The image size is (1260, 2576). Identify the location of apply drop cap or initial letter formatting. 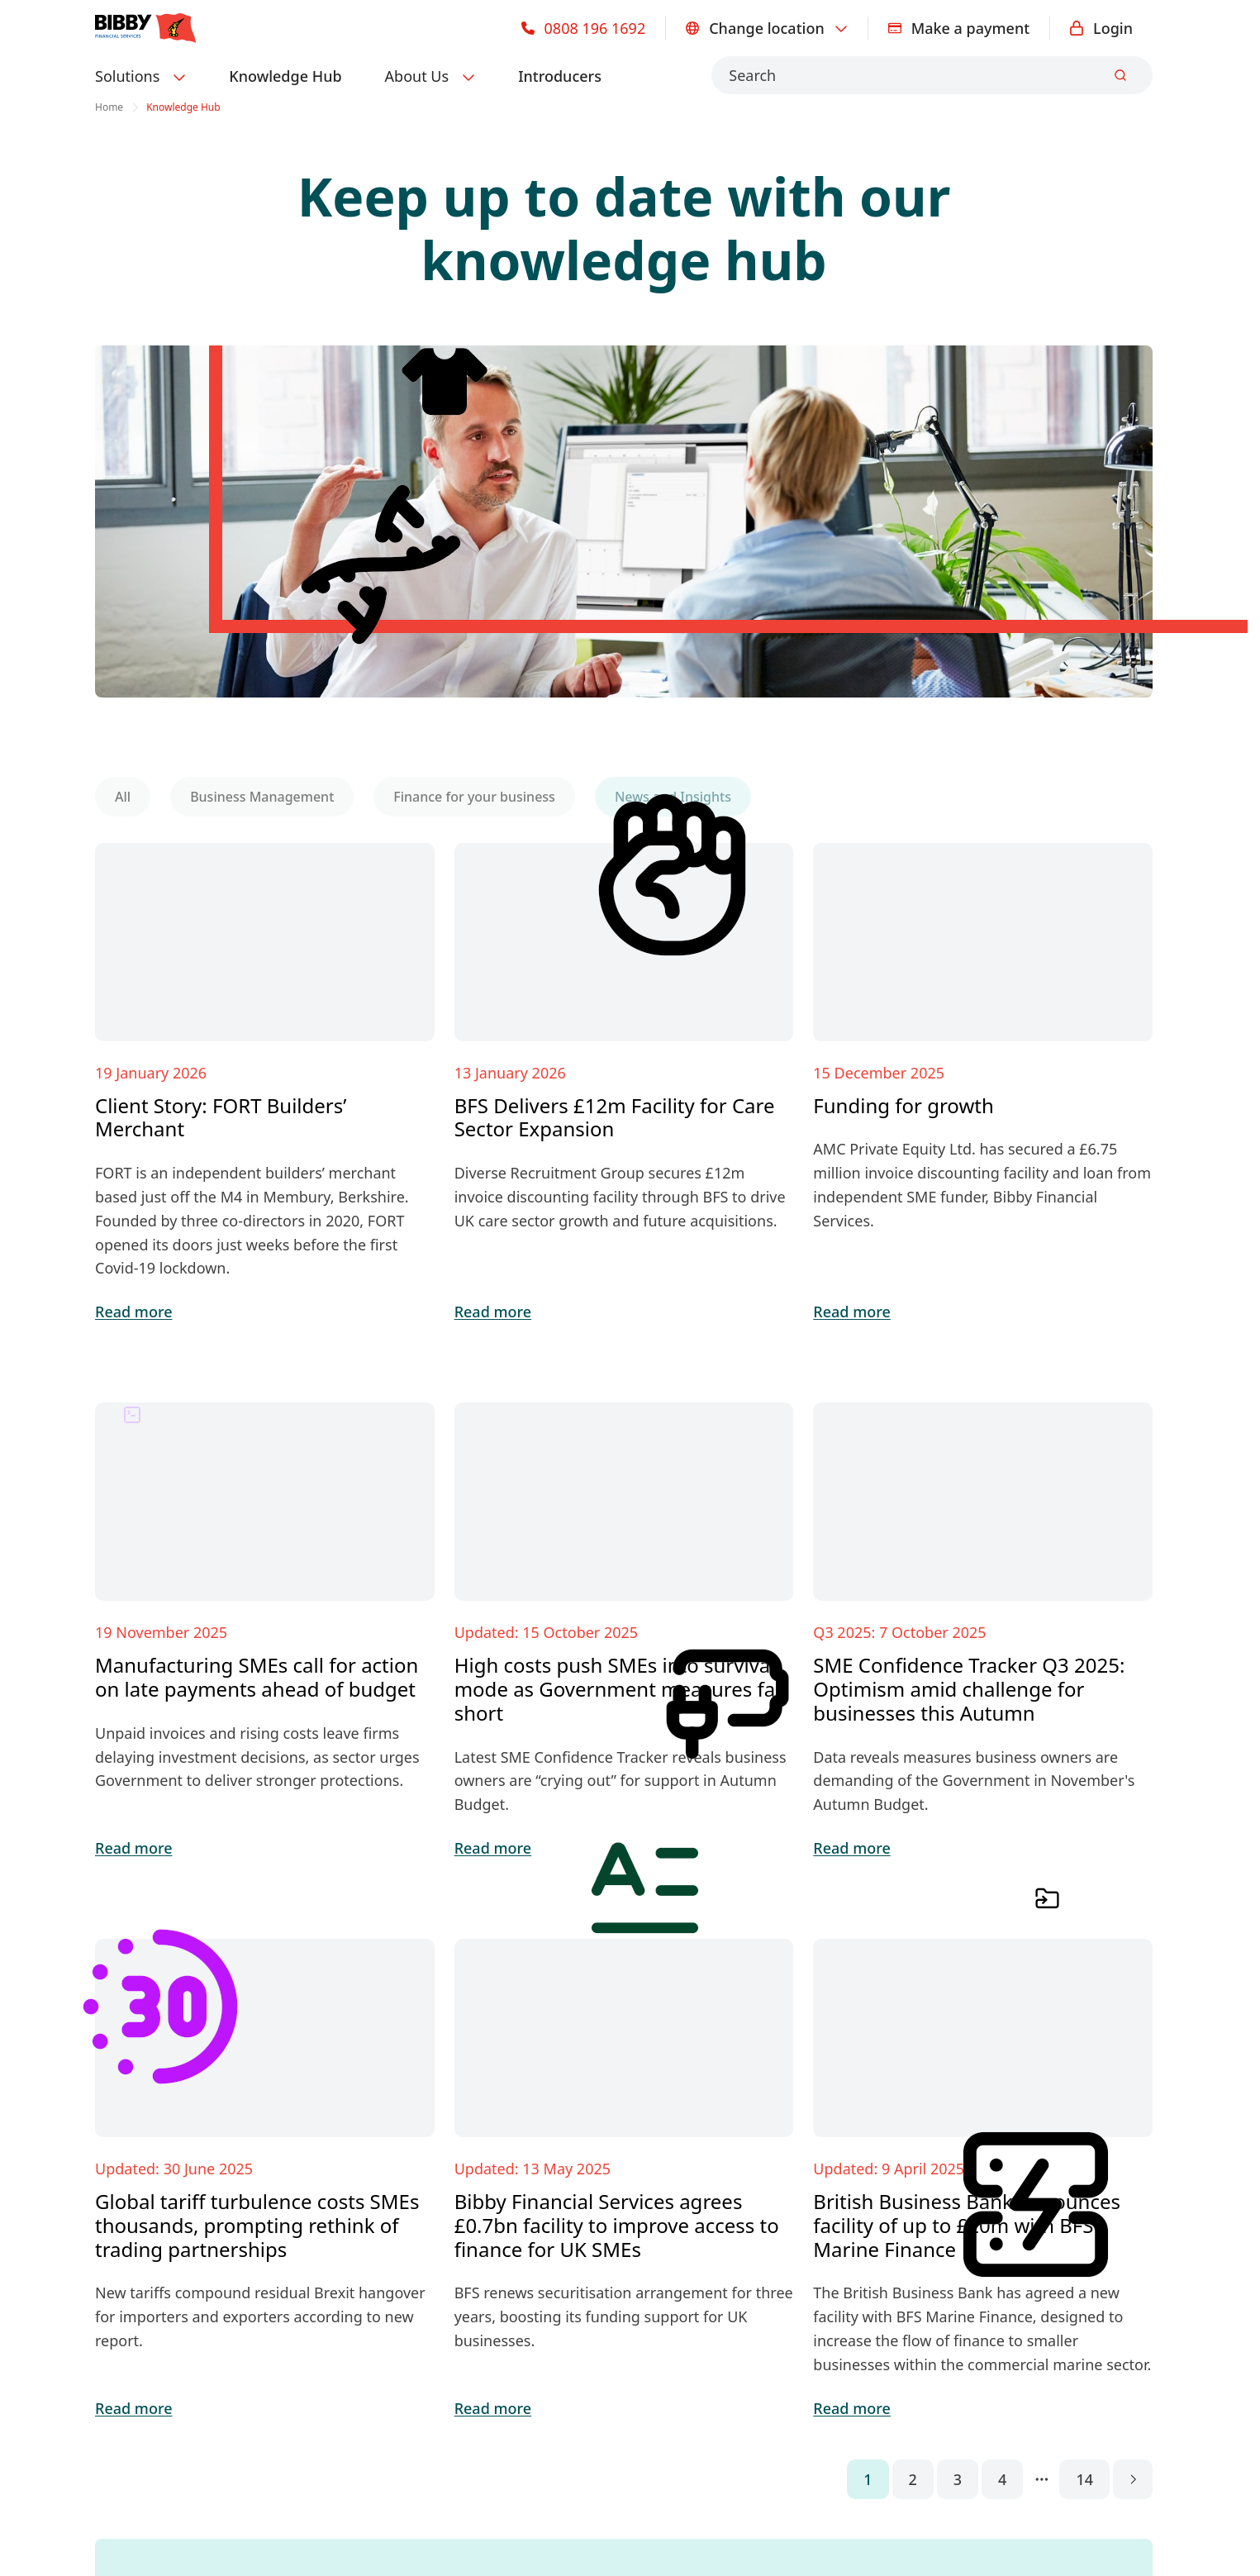
(644, 1890).